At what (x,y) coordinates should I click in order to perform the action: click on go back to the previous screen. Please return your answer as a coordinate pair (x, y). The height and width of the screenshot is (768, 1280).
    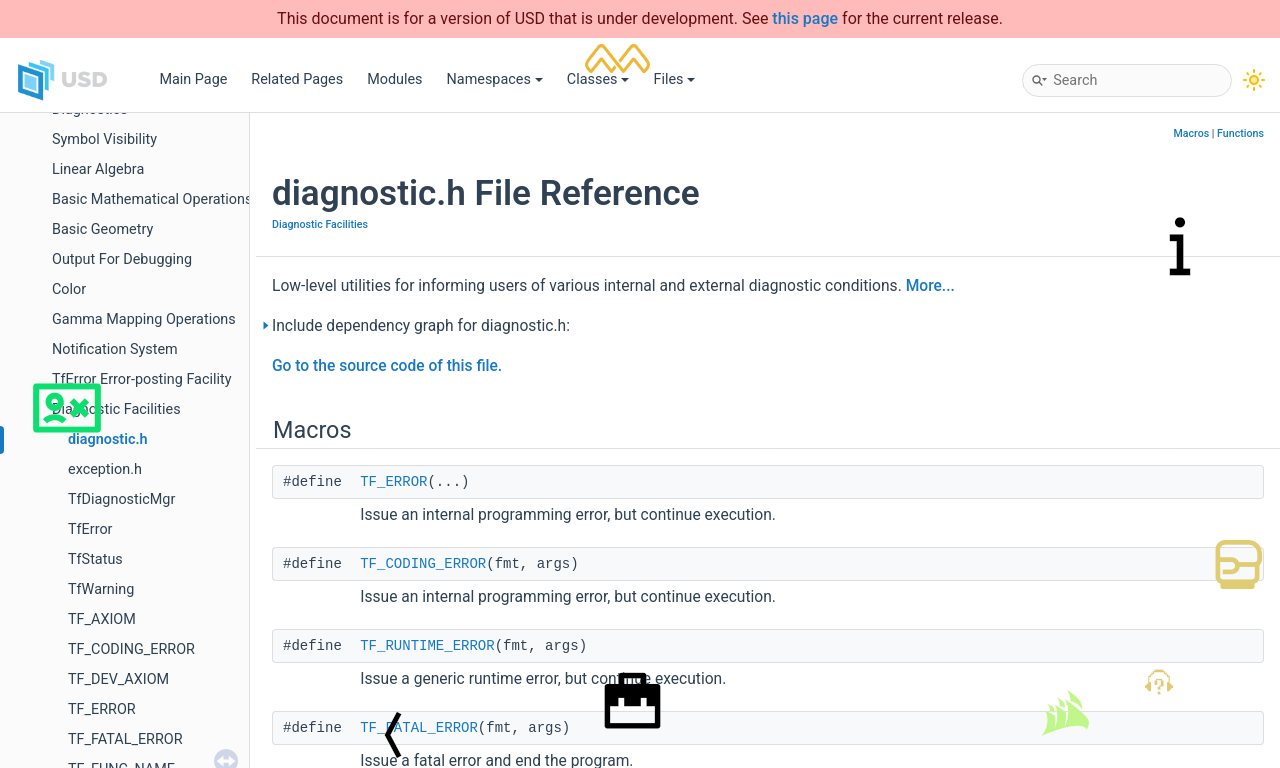
    Looking at the image, I should click on (394, 735).